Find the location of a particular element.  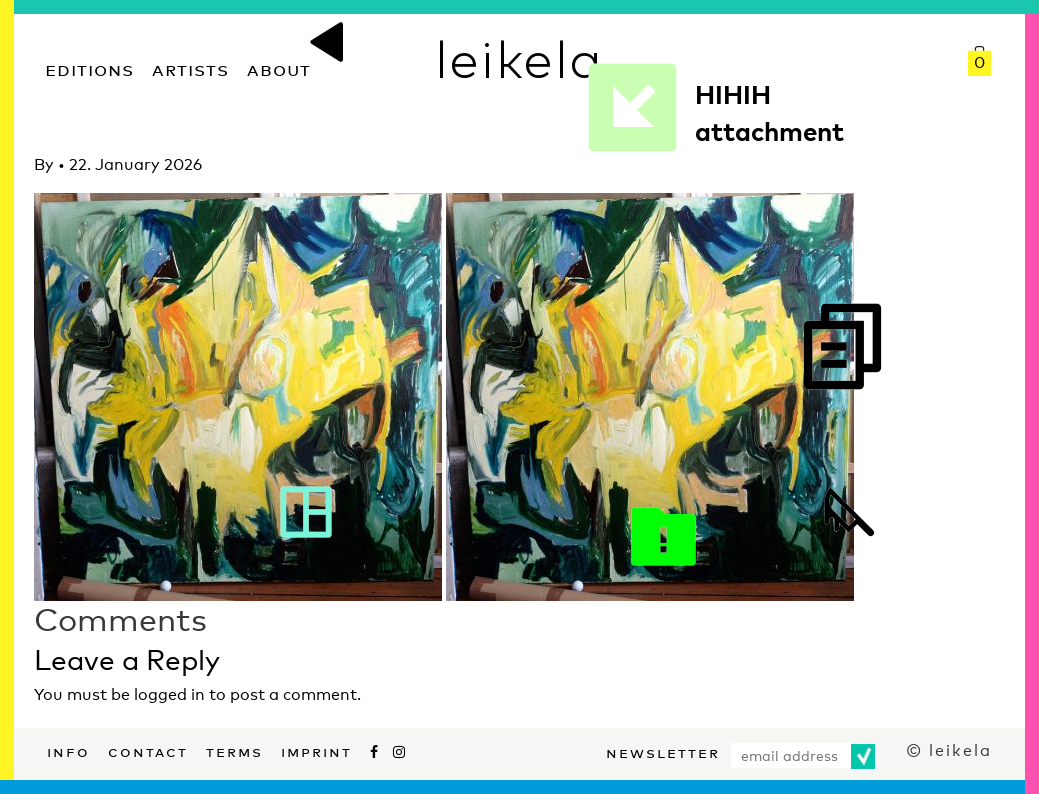

switch to grid layout view is located at coordinates (306, 512).